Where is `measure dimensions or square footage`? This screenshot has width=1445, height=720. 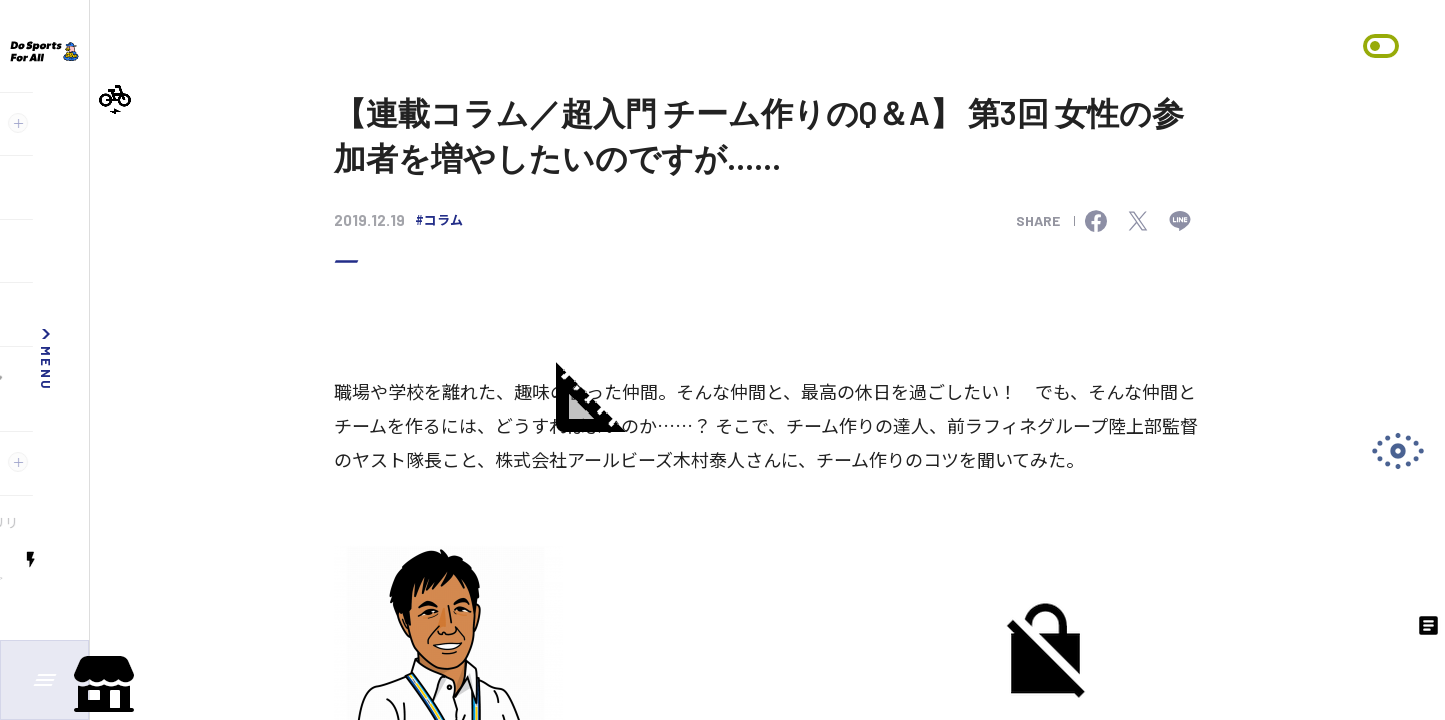 measure dimensions or square footage is located at coordinates (591, 397).